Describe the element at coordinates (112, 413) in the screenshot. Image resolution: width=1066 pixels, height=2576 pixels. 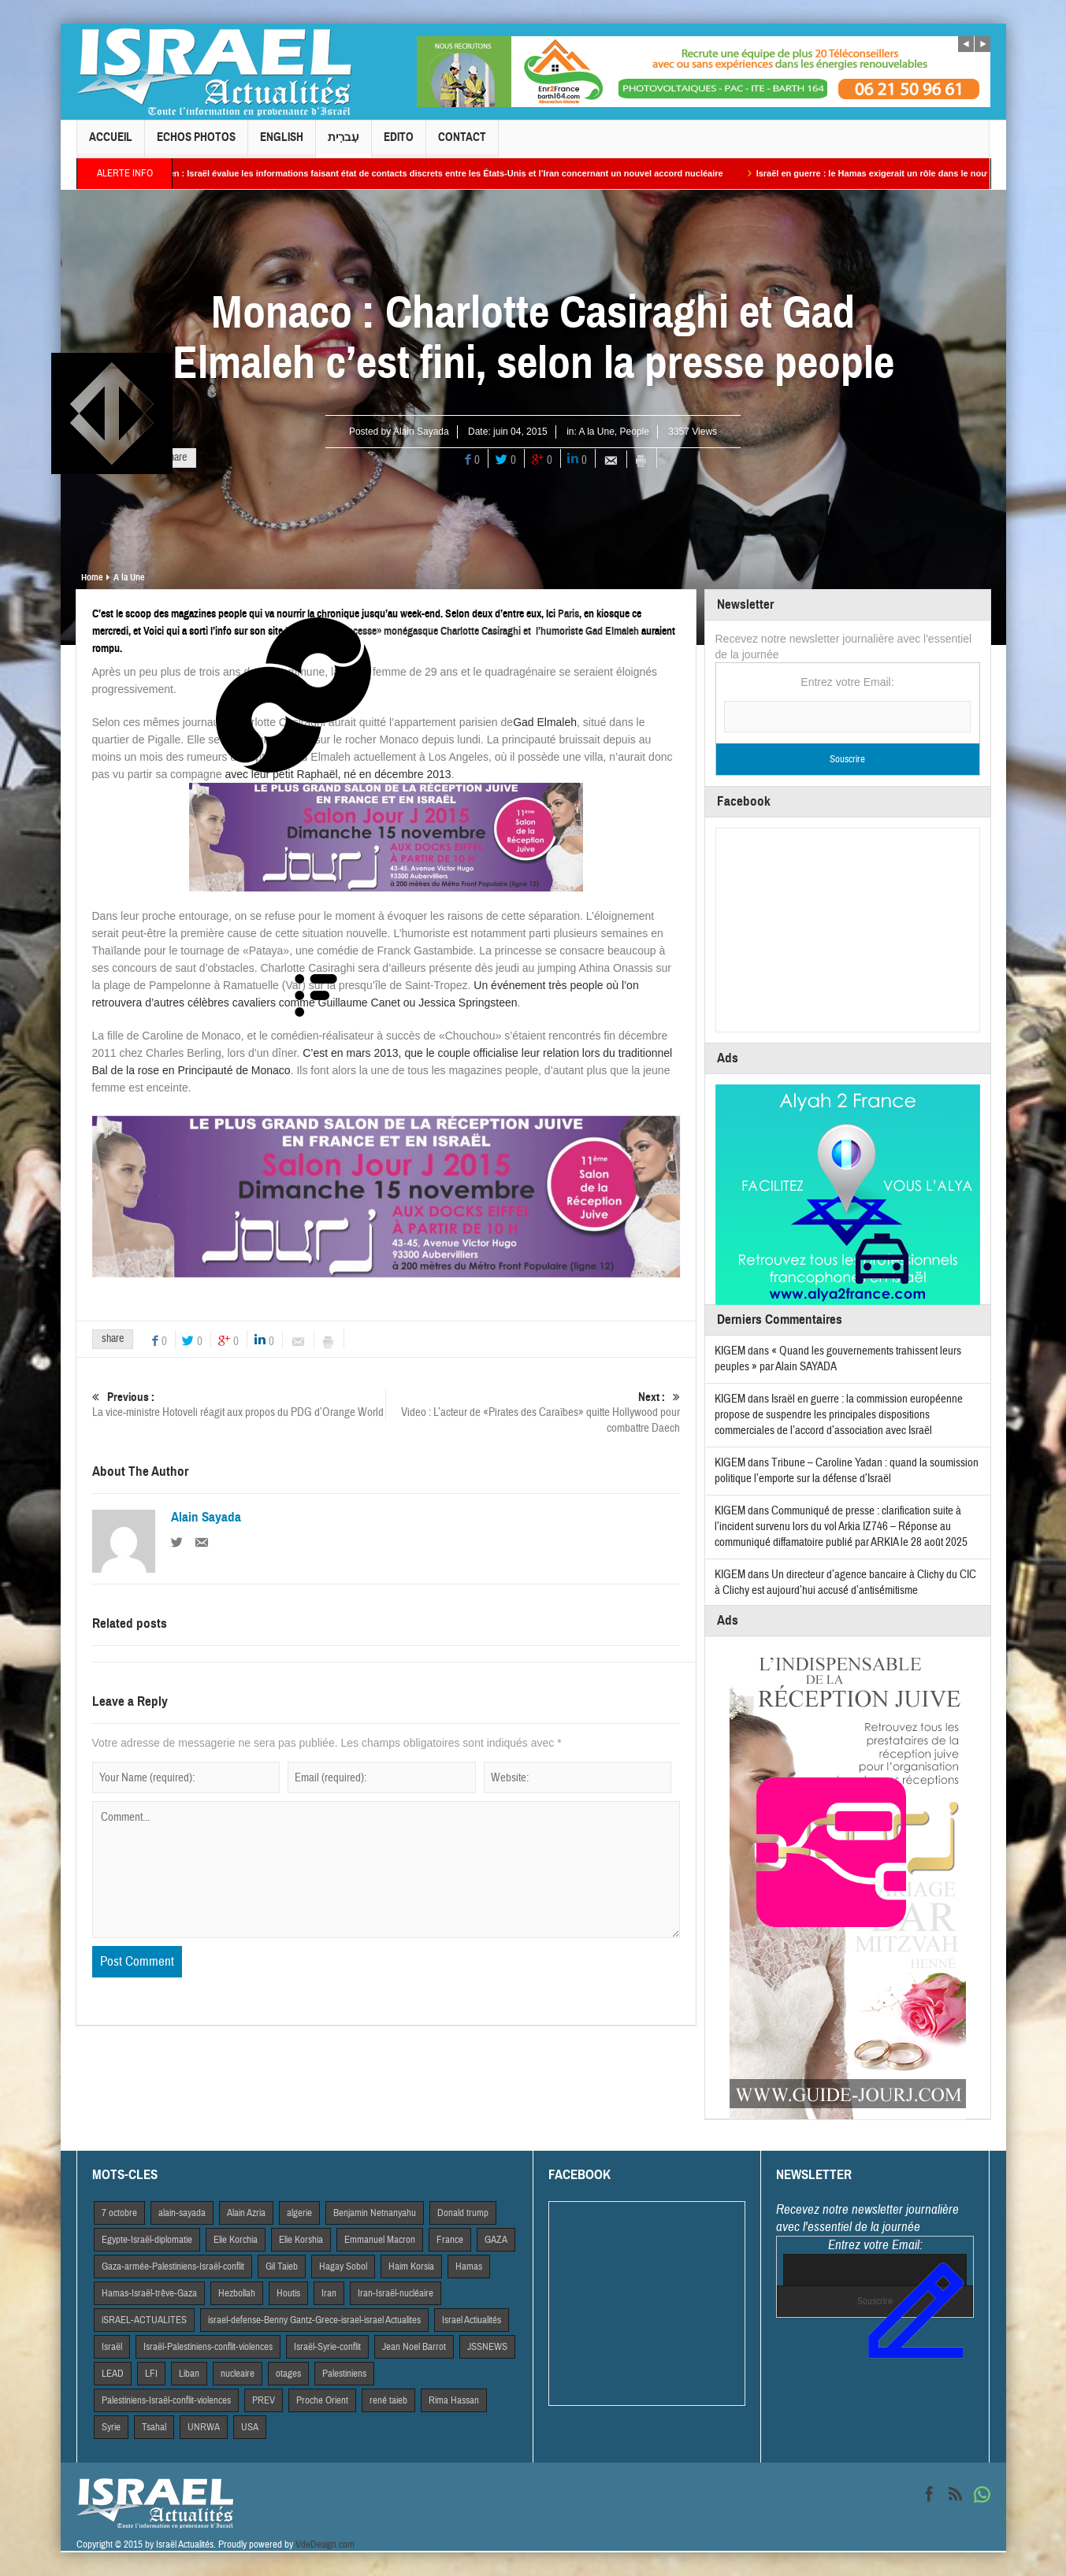
I see `são paulo metro official app or website` at that location.